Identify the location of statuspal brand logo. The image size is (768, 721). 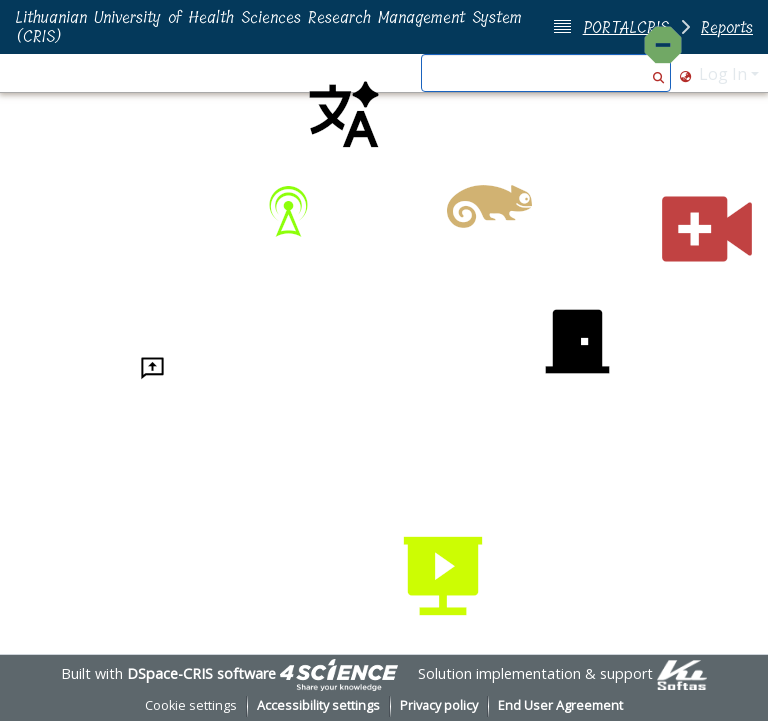
(288, 211).